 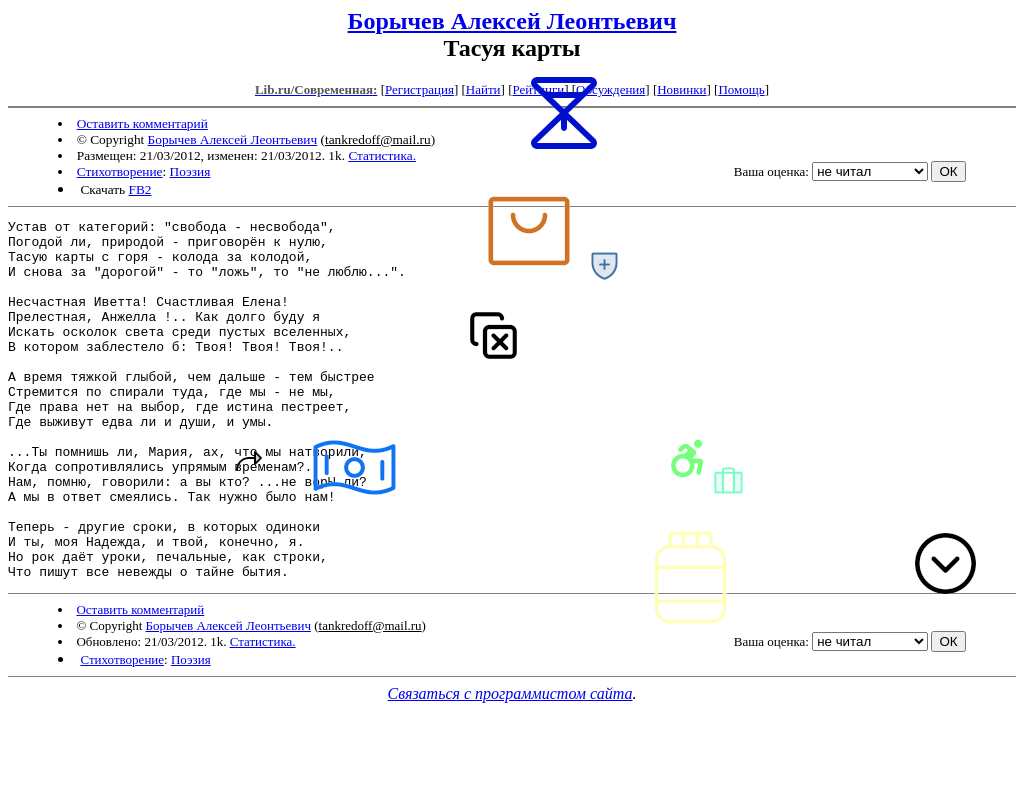 I want to click on cancel or clear clipboard content, so click(x=493, y=335).